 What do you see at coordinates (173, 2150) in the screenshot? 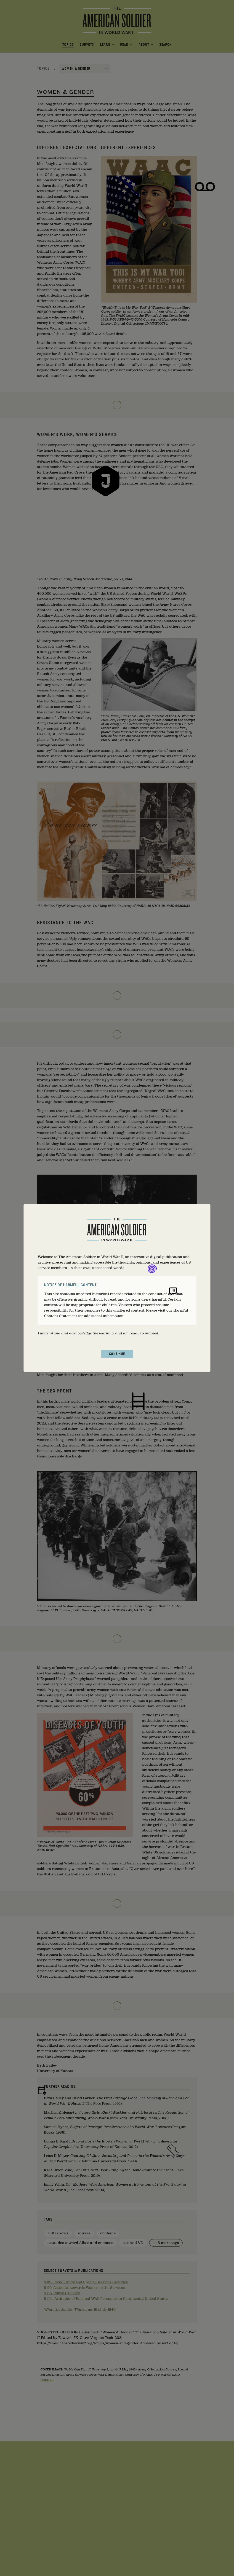
I see `track your running or walking activity` at bounding box center [173, 2150].